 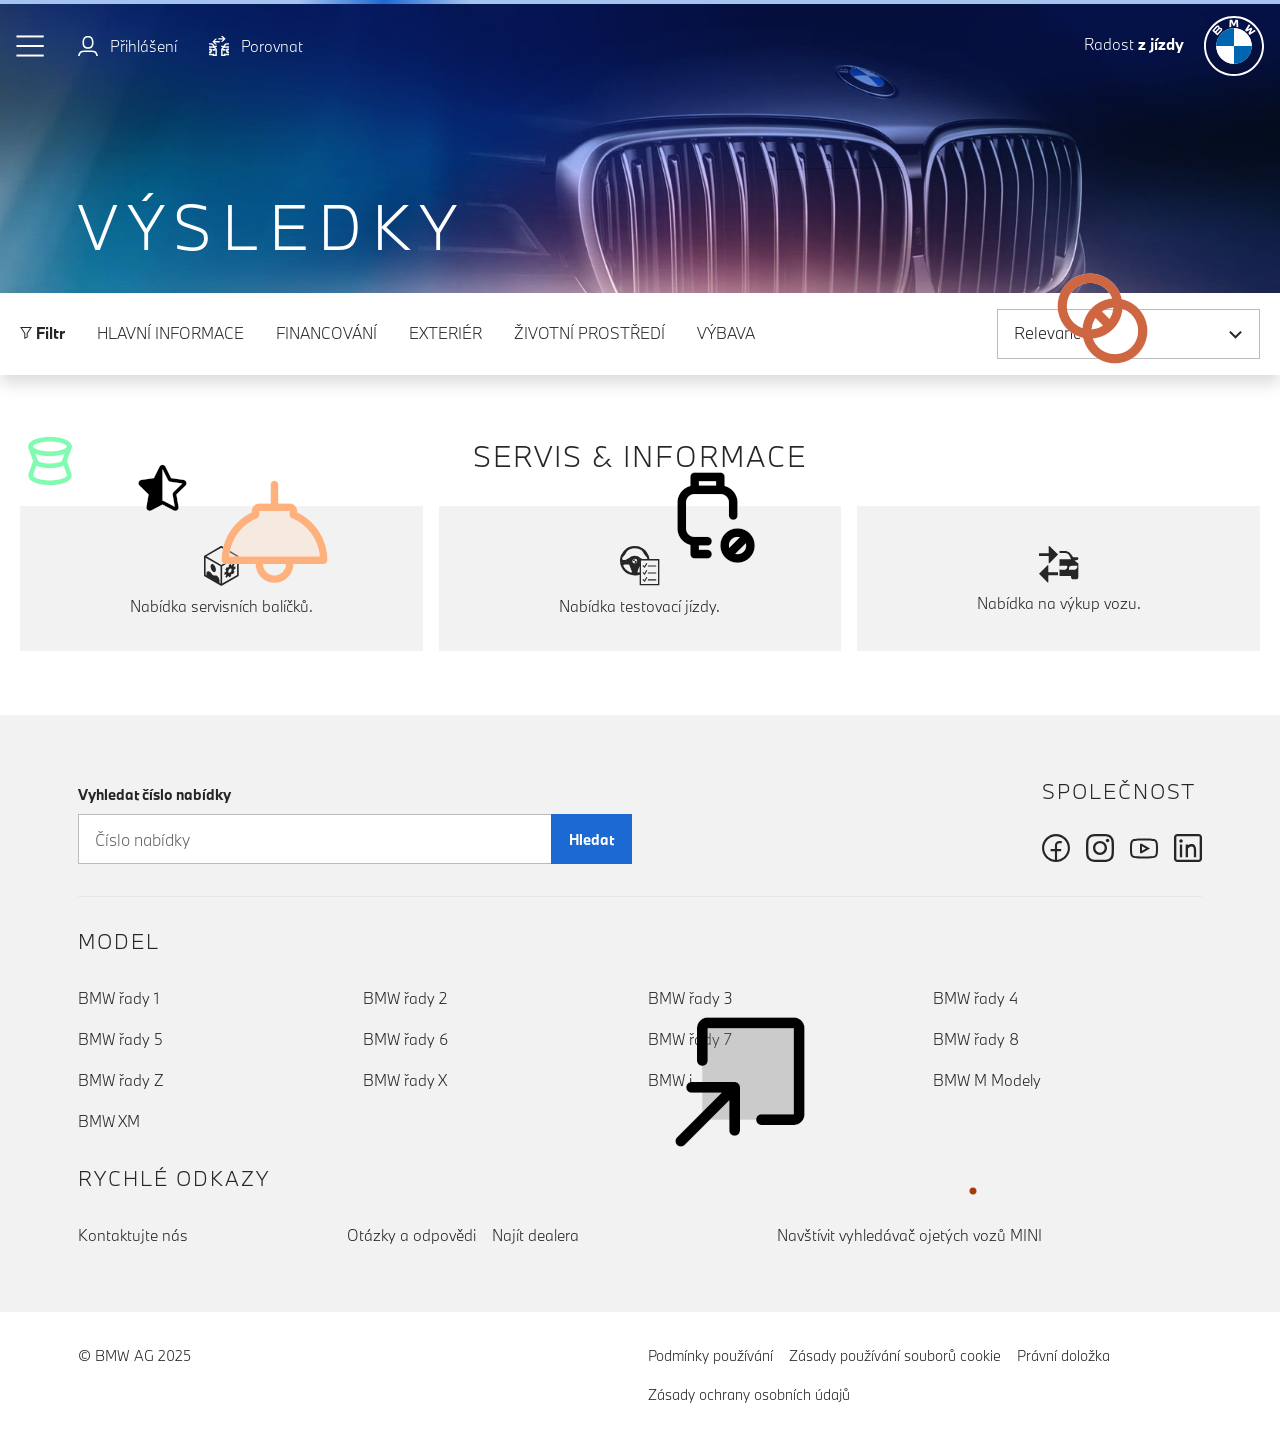 I want to click on intersect or merge selected objects, so click(x=1102, y=318).